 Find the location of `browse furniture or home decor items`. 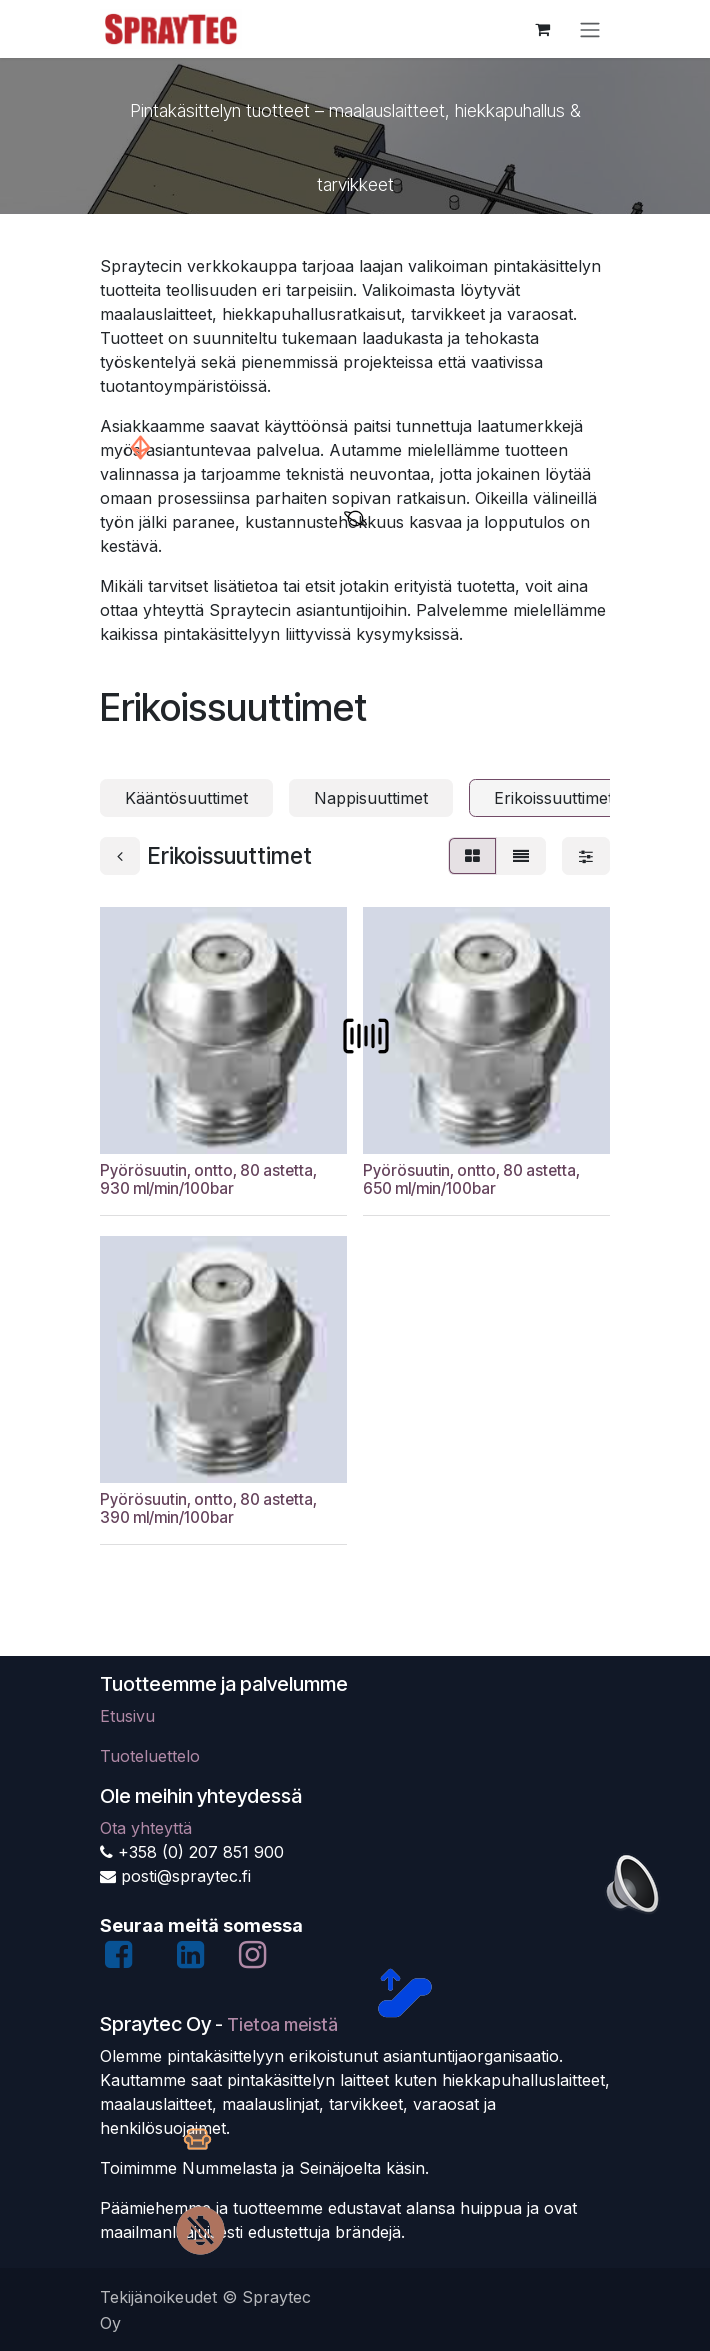

browse furniture or home decor items is located at coordinates (197, 2139).